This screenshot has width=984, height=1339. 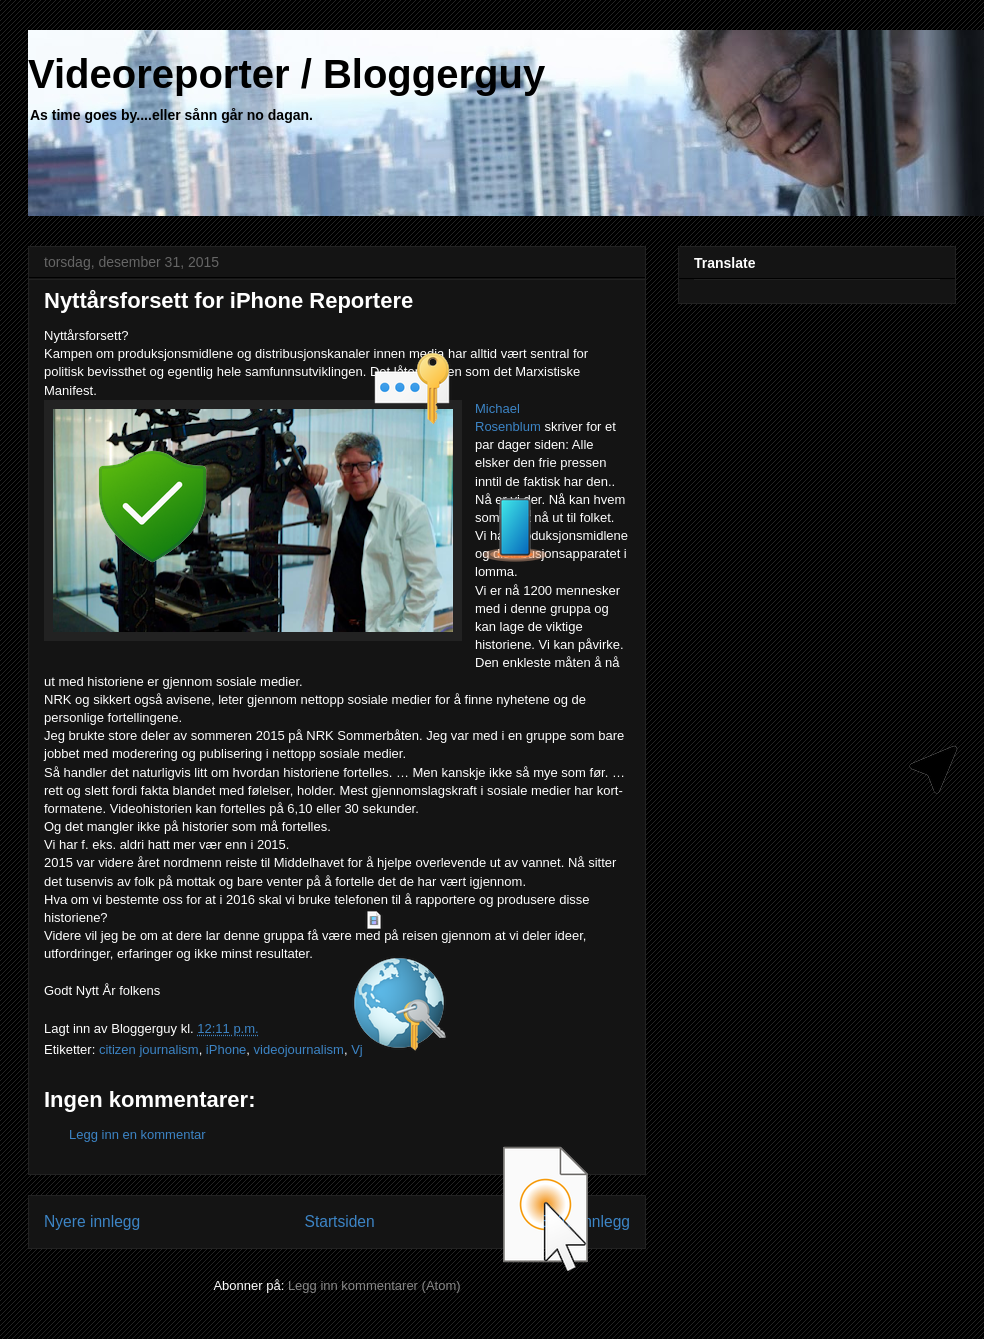 I want to click on access nearby places or points of interest, so click(x=934, y=769).